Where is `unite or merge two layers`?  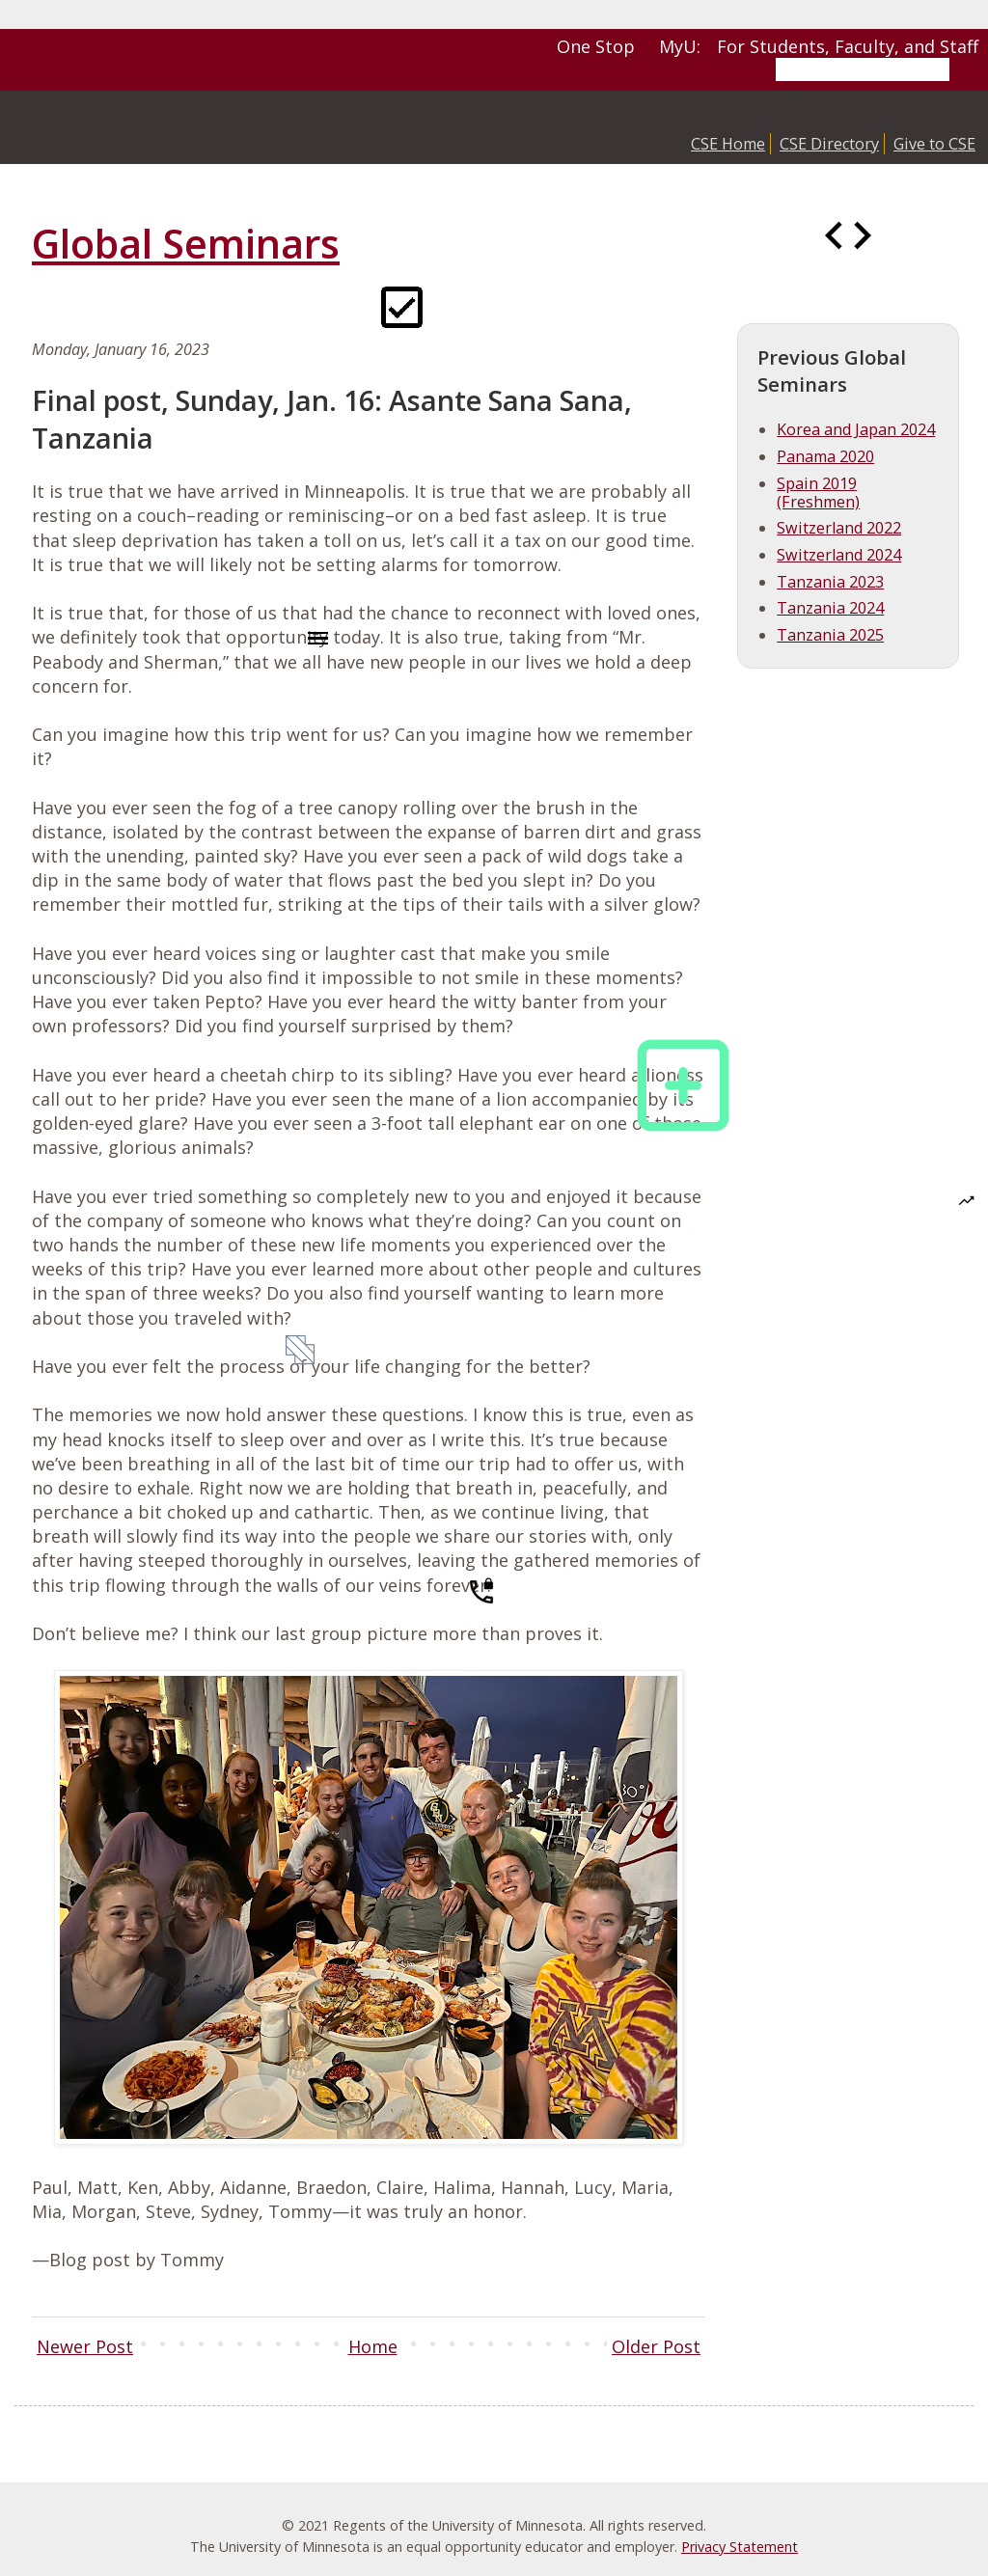 unite or merge two layers is located at coordinates (300, 1350).